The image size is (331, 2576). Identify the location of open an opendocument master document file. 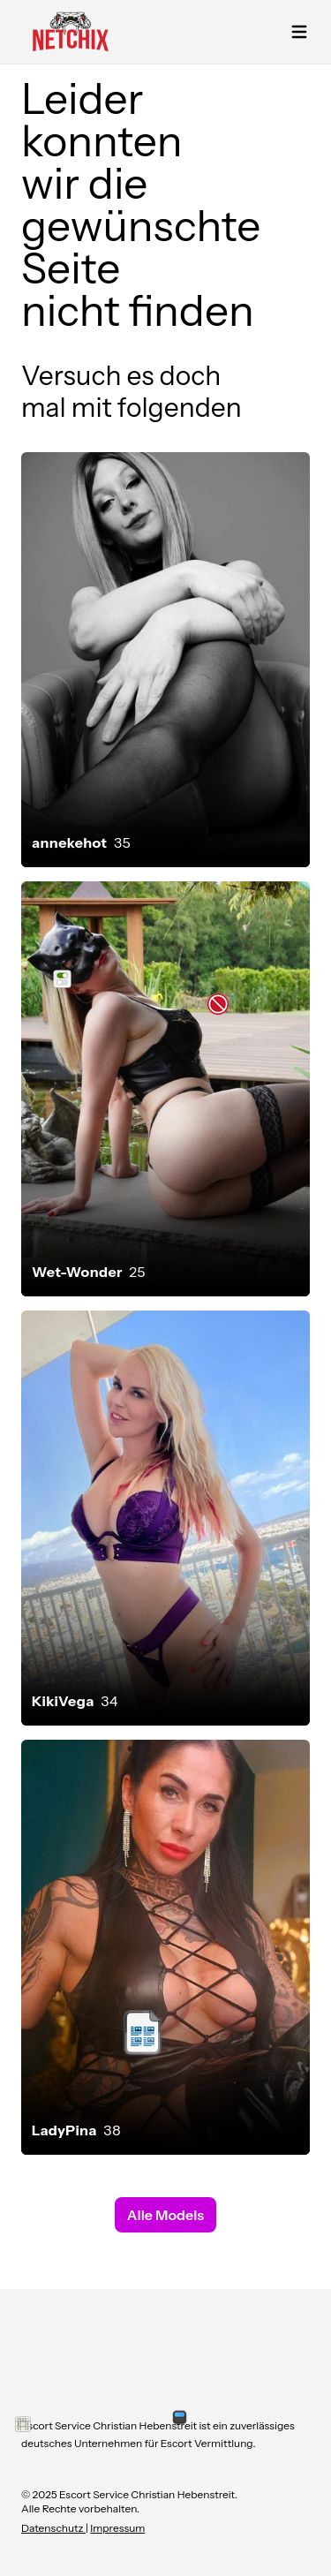
(142, 2032).